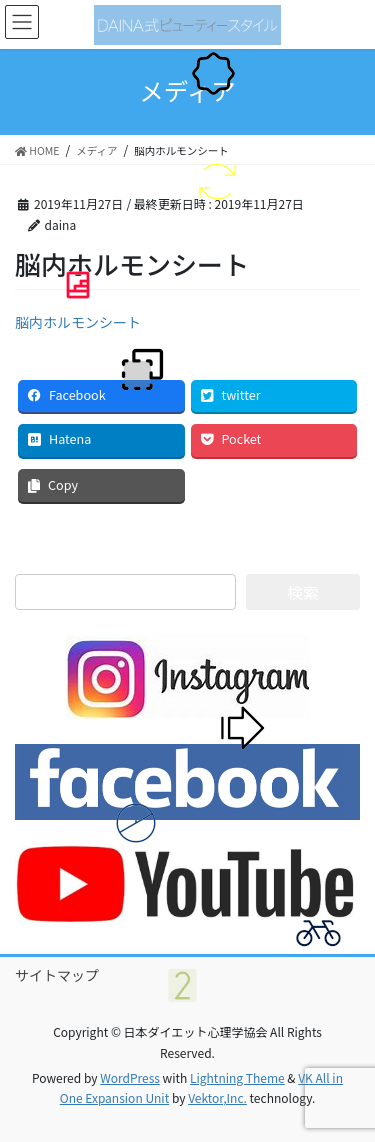 This screenshot has width=375, height=1142. What do you see at coordinates (318, 932) in the screenshot?
I see `access bike rental or cycling options` at bounding box center [318, 932].